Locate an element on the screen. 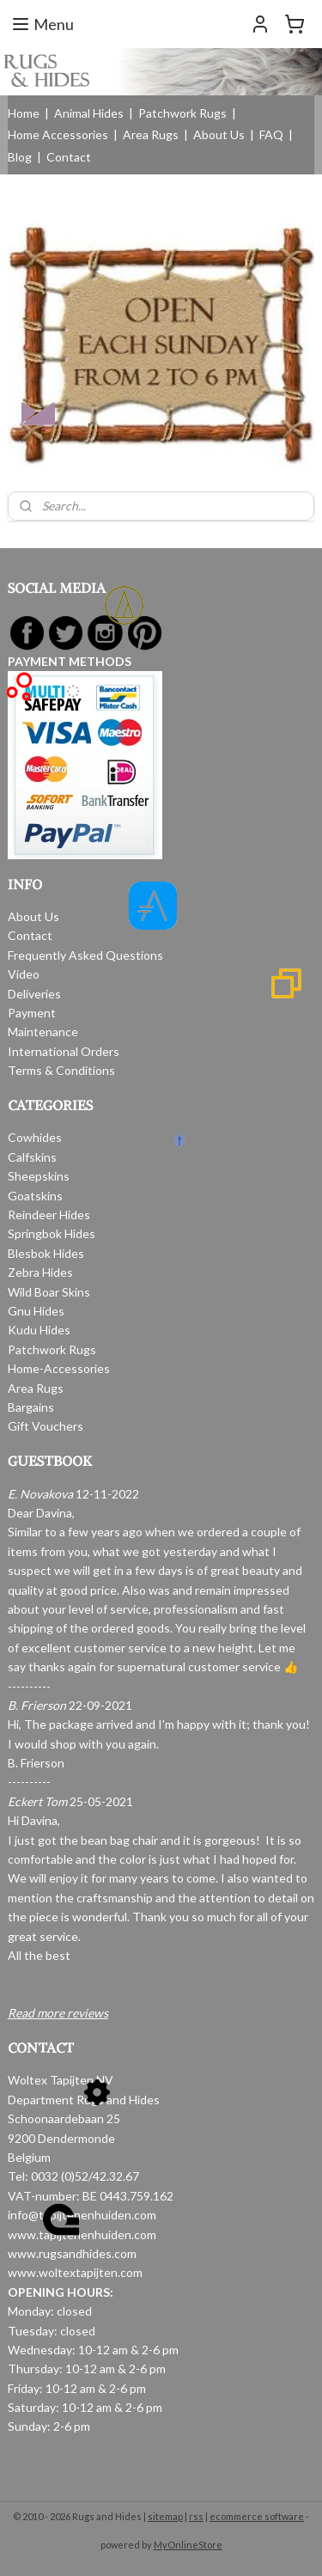  audio-technica brand logo is located at coordinates (124, 605).